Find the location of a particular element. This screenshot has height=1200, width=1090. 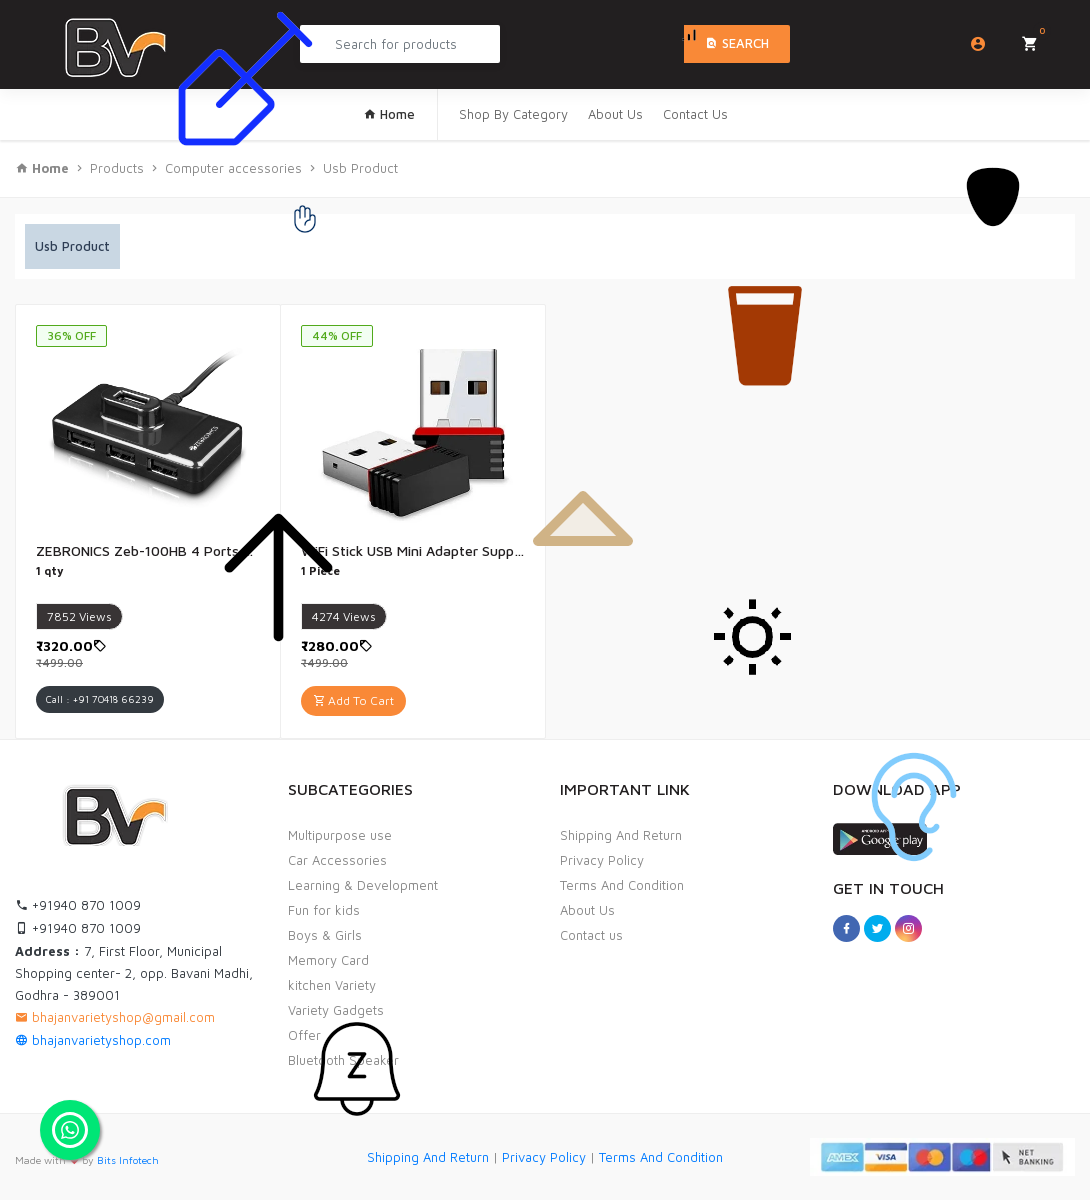

access audio or hearing settings is located at coordinates (914, 807).